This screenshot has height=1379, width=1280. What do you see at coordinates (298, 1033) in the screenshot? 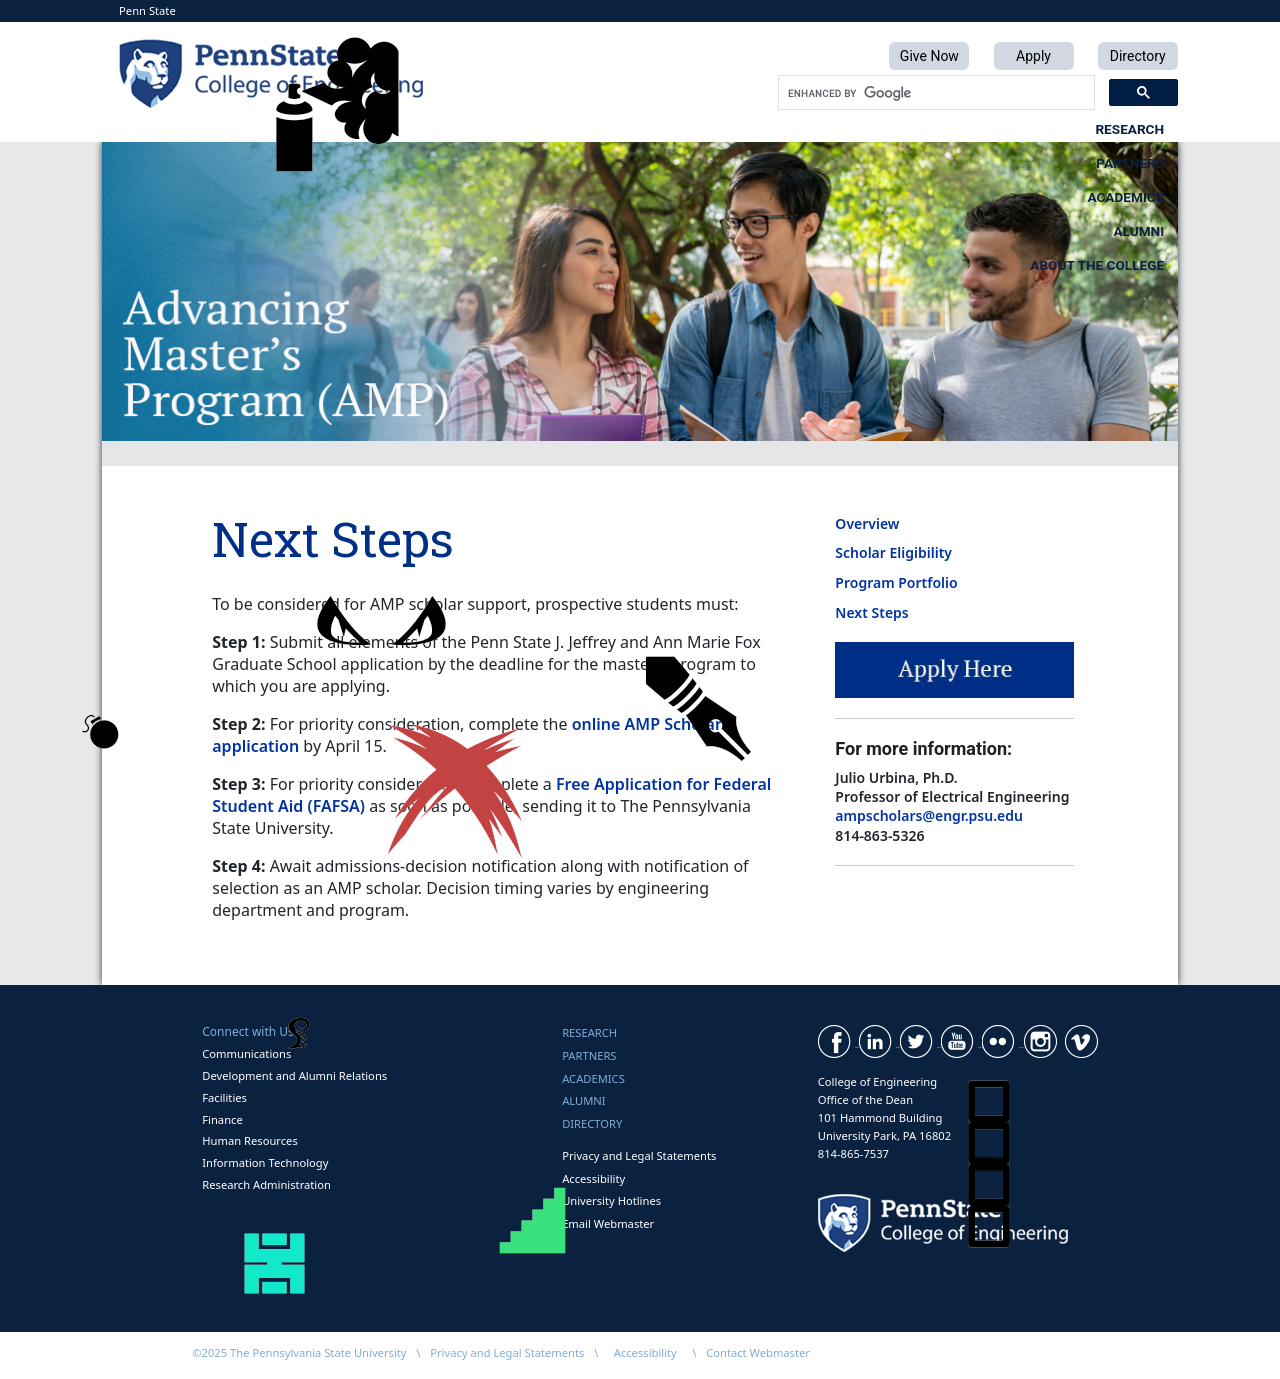
I see `represents a sea creature or kraken enemy type` at bounding box center [298, 1033].